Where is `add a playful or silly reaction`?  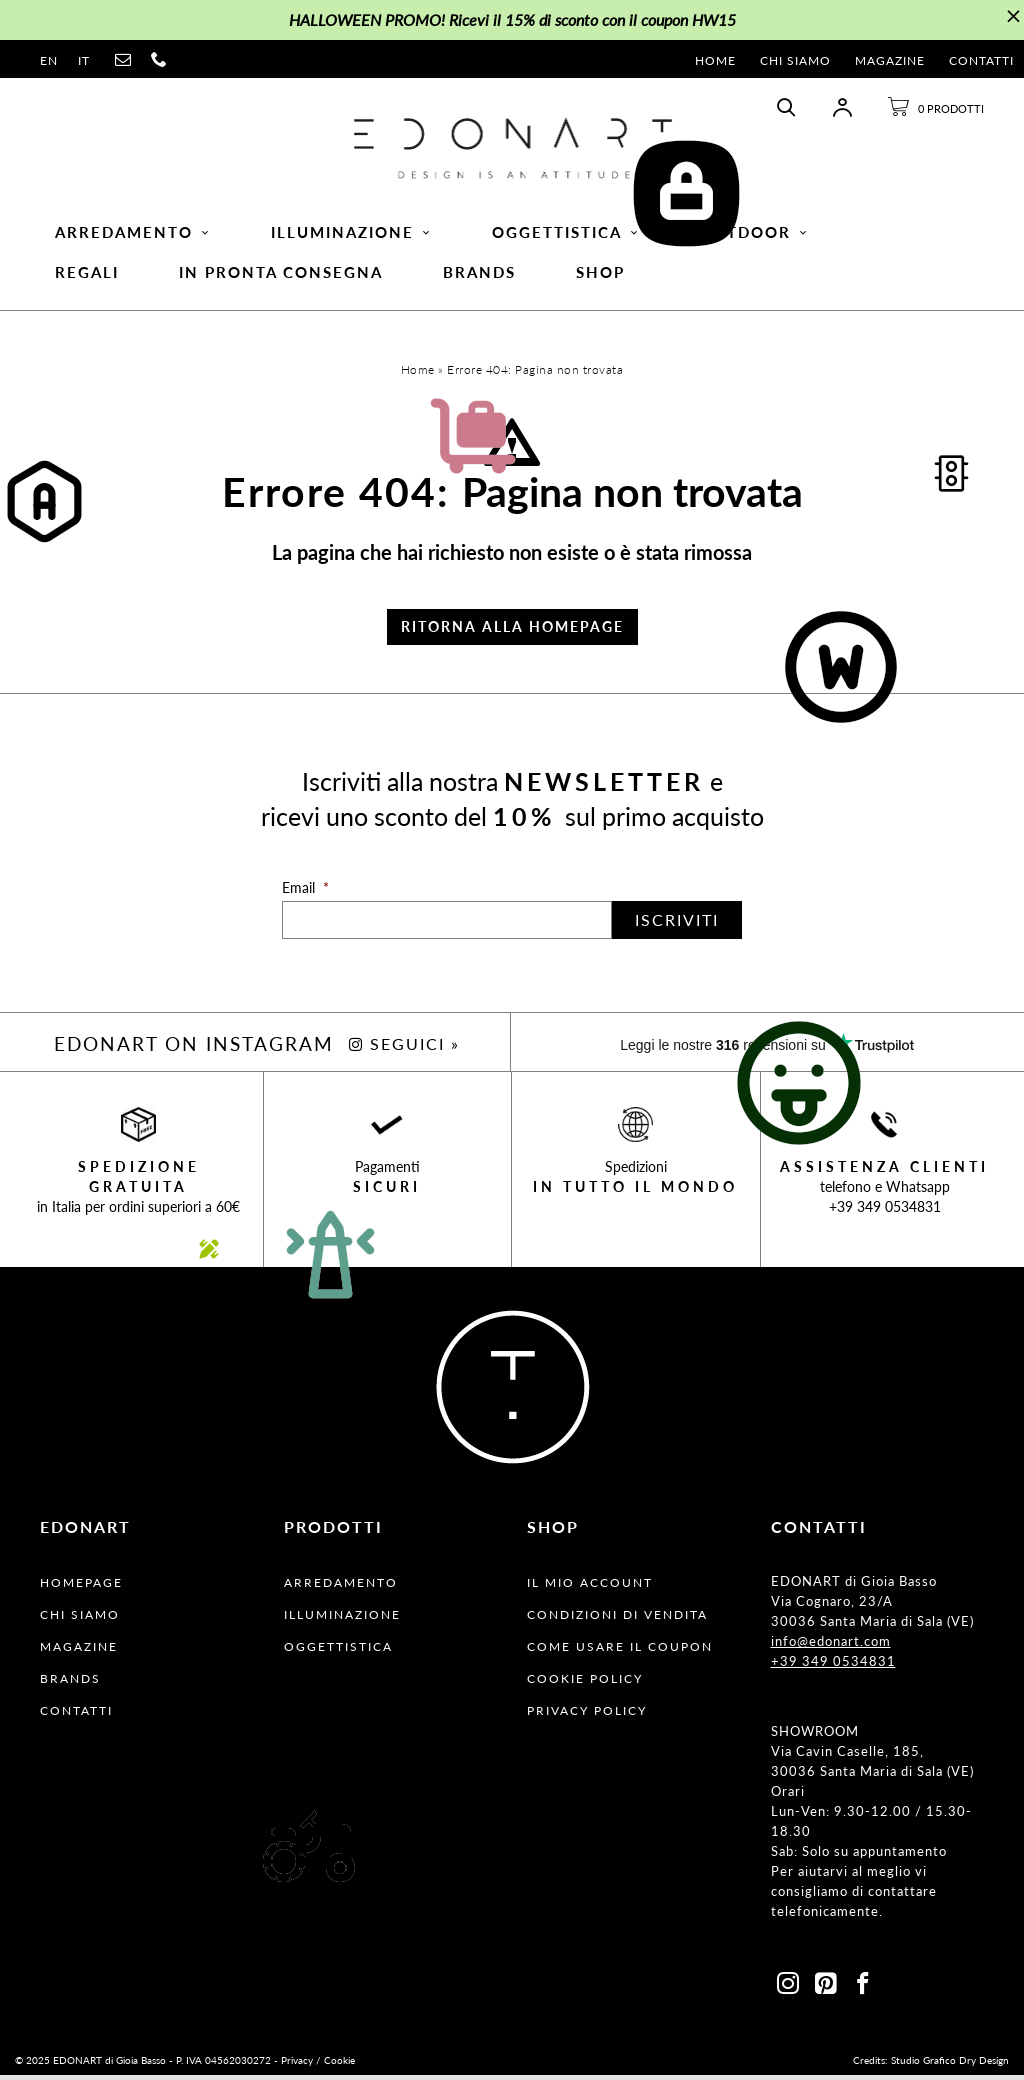 add a playful or silly reaction is located at coordinates (799, 1083).